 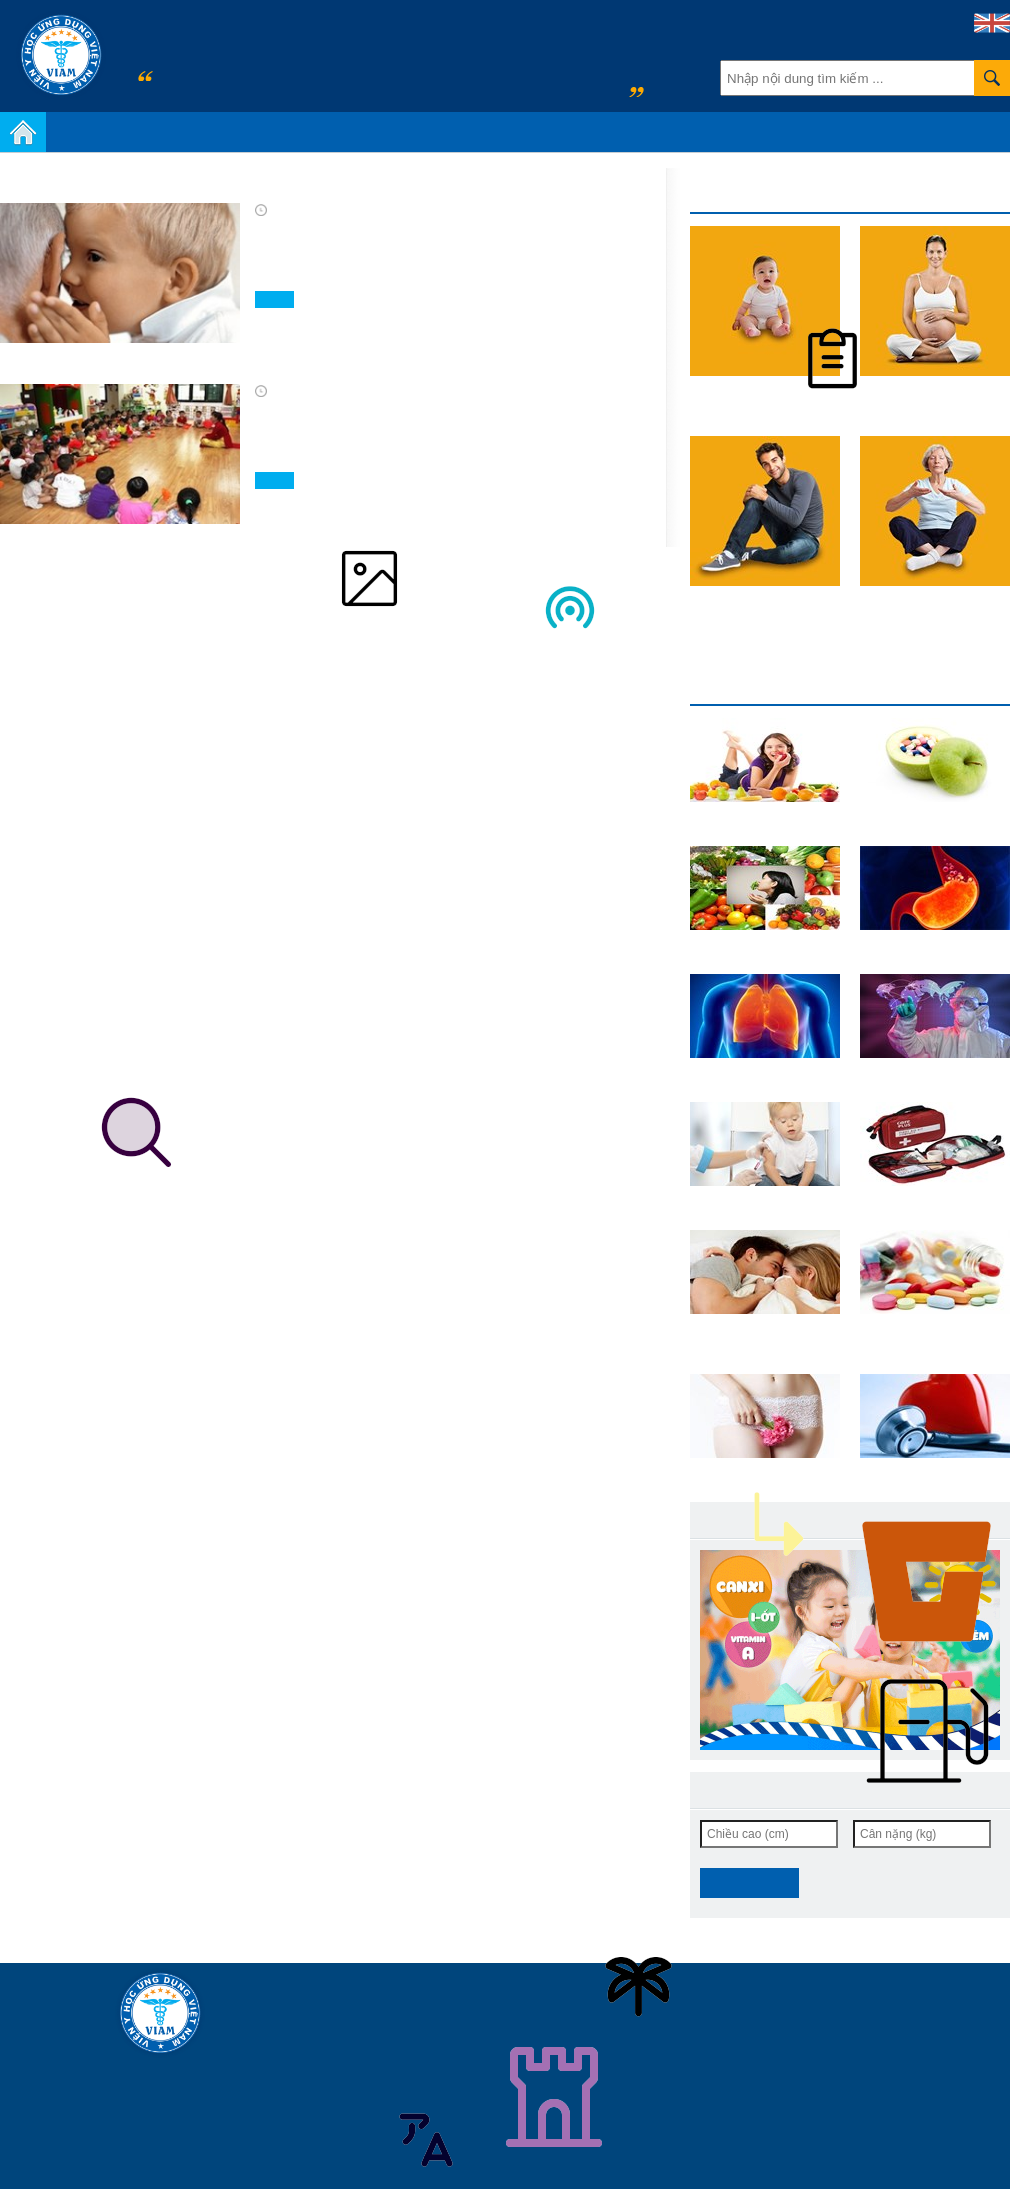 What do you see at coordinates (923, 1731) in the screenshot?
I see `find nearby gas stations` at bounding box center [923, 1731].